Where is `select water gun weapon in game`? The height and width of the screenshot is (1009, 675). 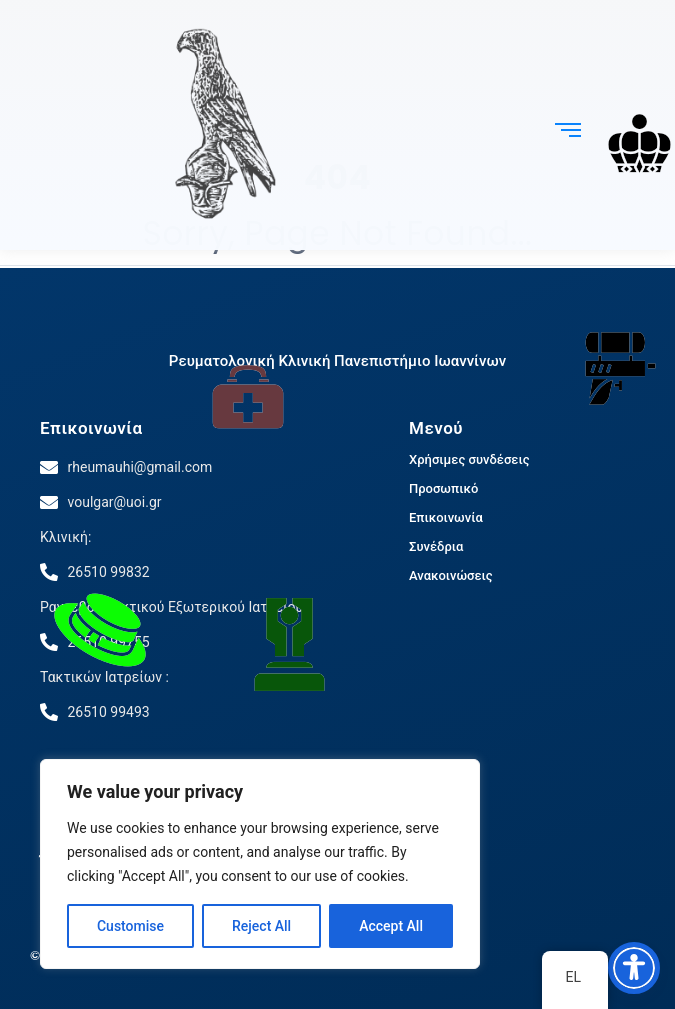 select water gun weapon in game is located at coordinates (620, 368).